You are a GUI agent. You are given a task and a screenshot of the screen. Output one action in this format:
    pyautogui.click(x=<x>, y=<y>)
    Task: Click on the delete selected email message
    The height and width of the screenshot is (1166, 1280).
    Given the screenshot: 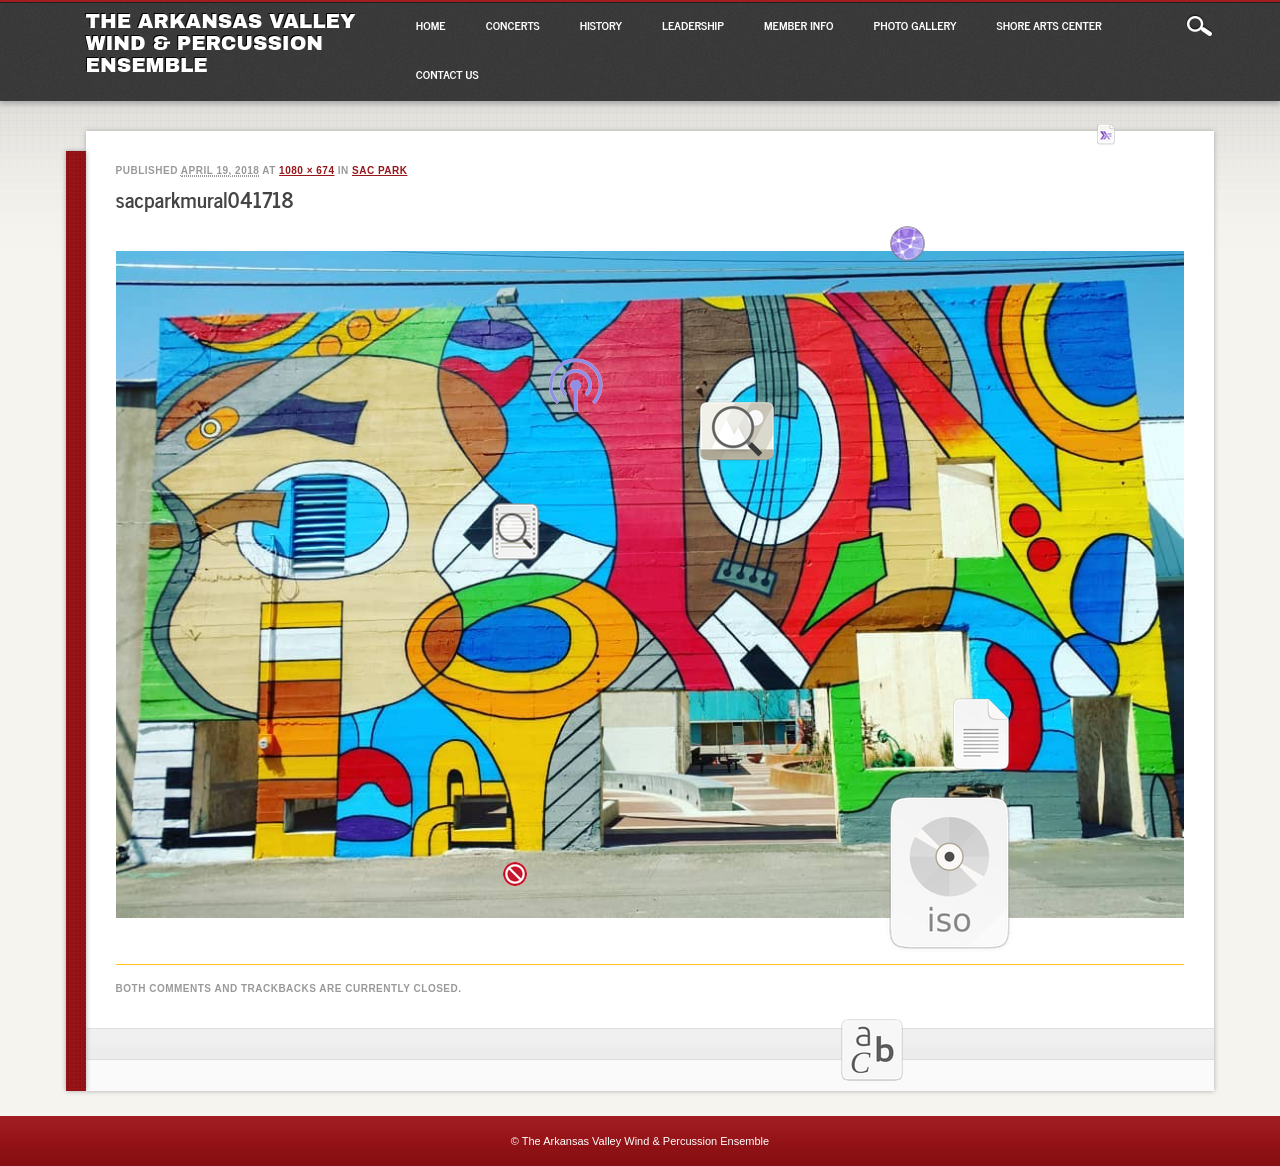 What is the action you would take?
    pyautogui.click(x=515, y=874)
    